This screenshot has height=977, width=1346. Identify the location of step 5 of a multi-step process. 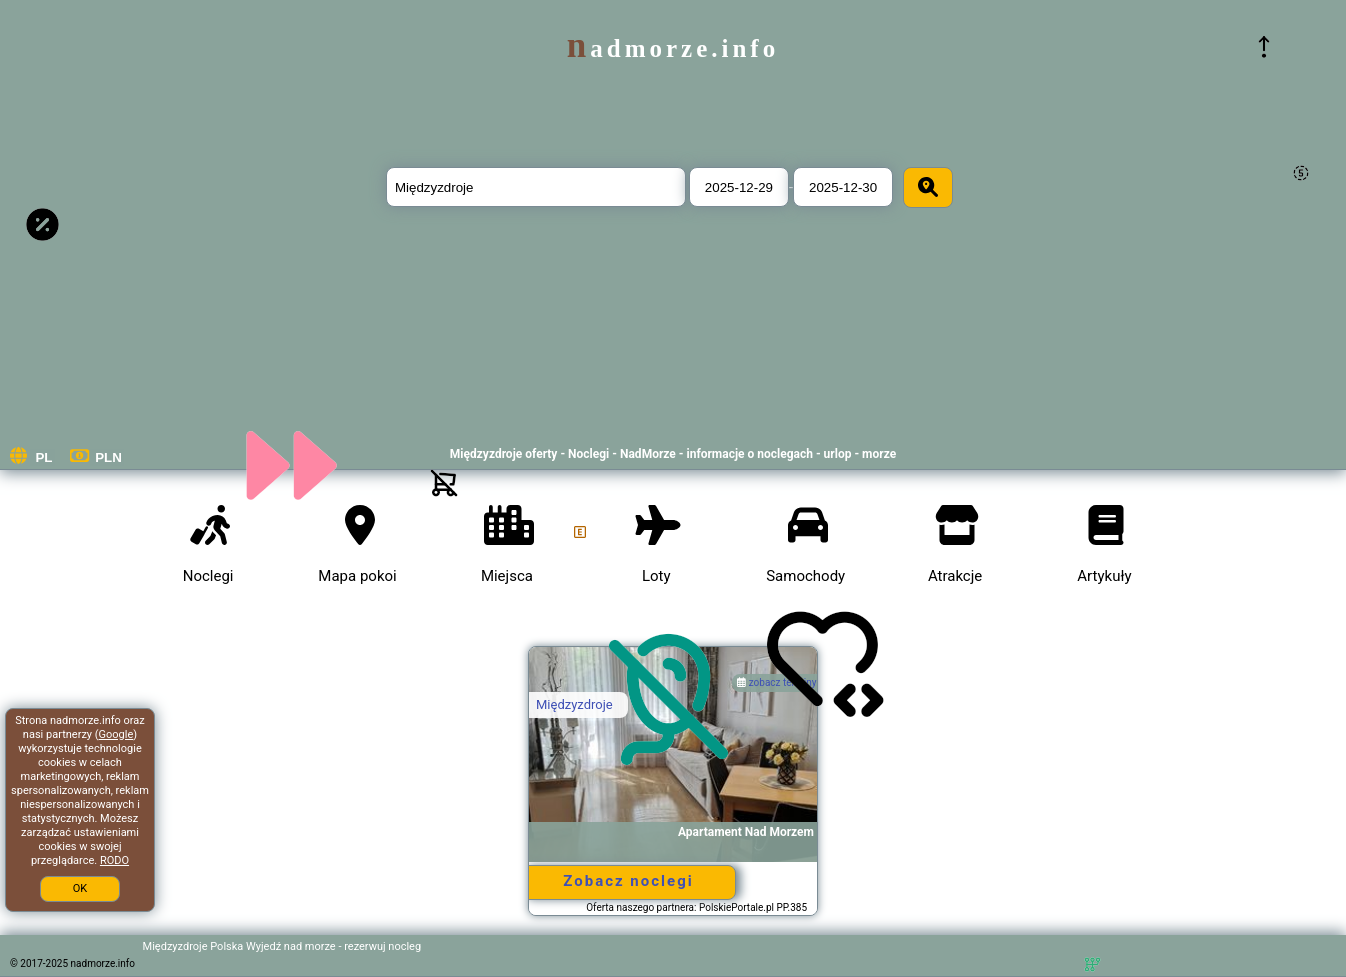
(1301, 173).